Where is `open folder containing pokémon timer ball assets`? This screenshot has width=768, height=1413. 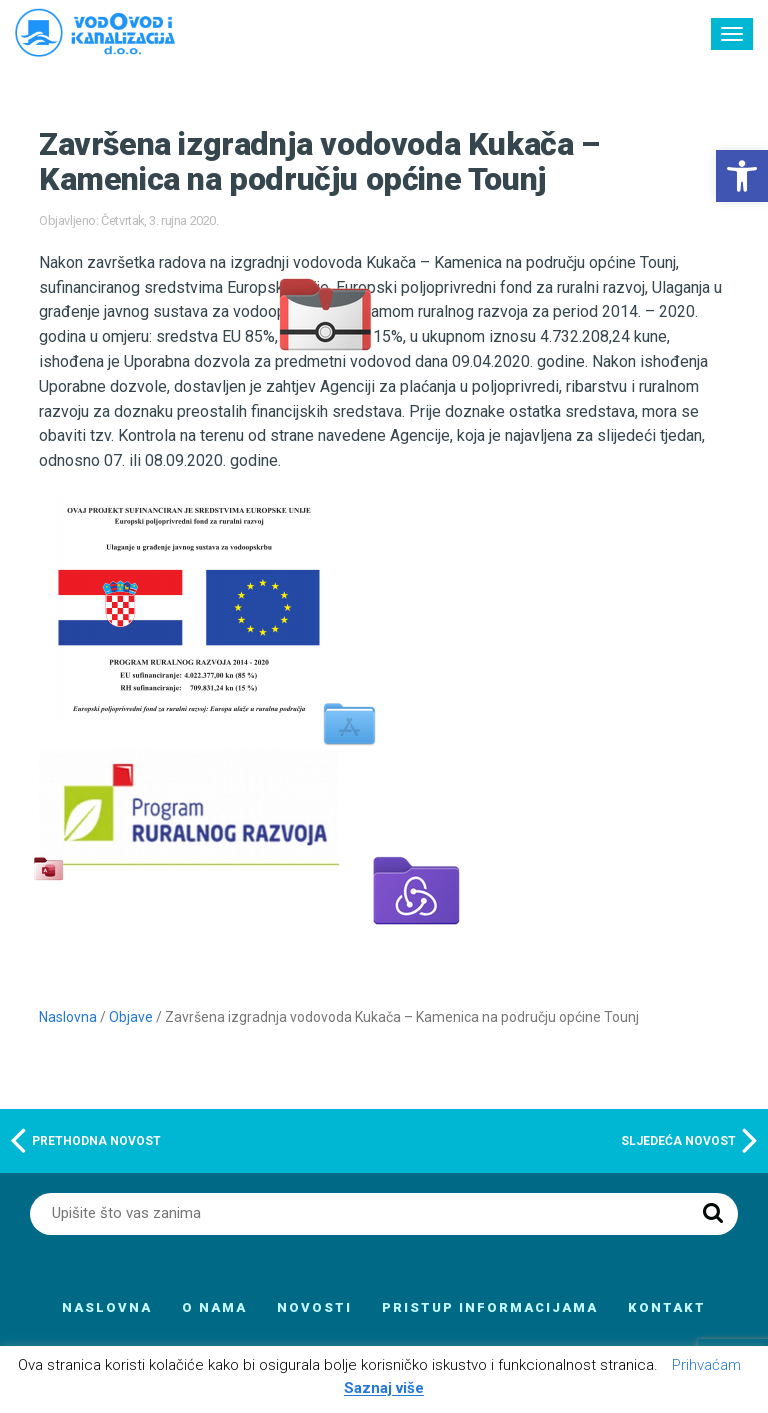 open folder containing pokémon timer ball assets is located at coordinates (325, 317).